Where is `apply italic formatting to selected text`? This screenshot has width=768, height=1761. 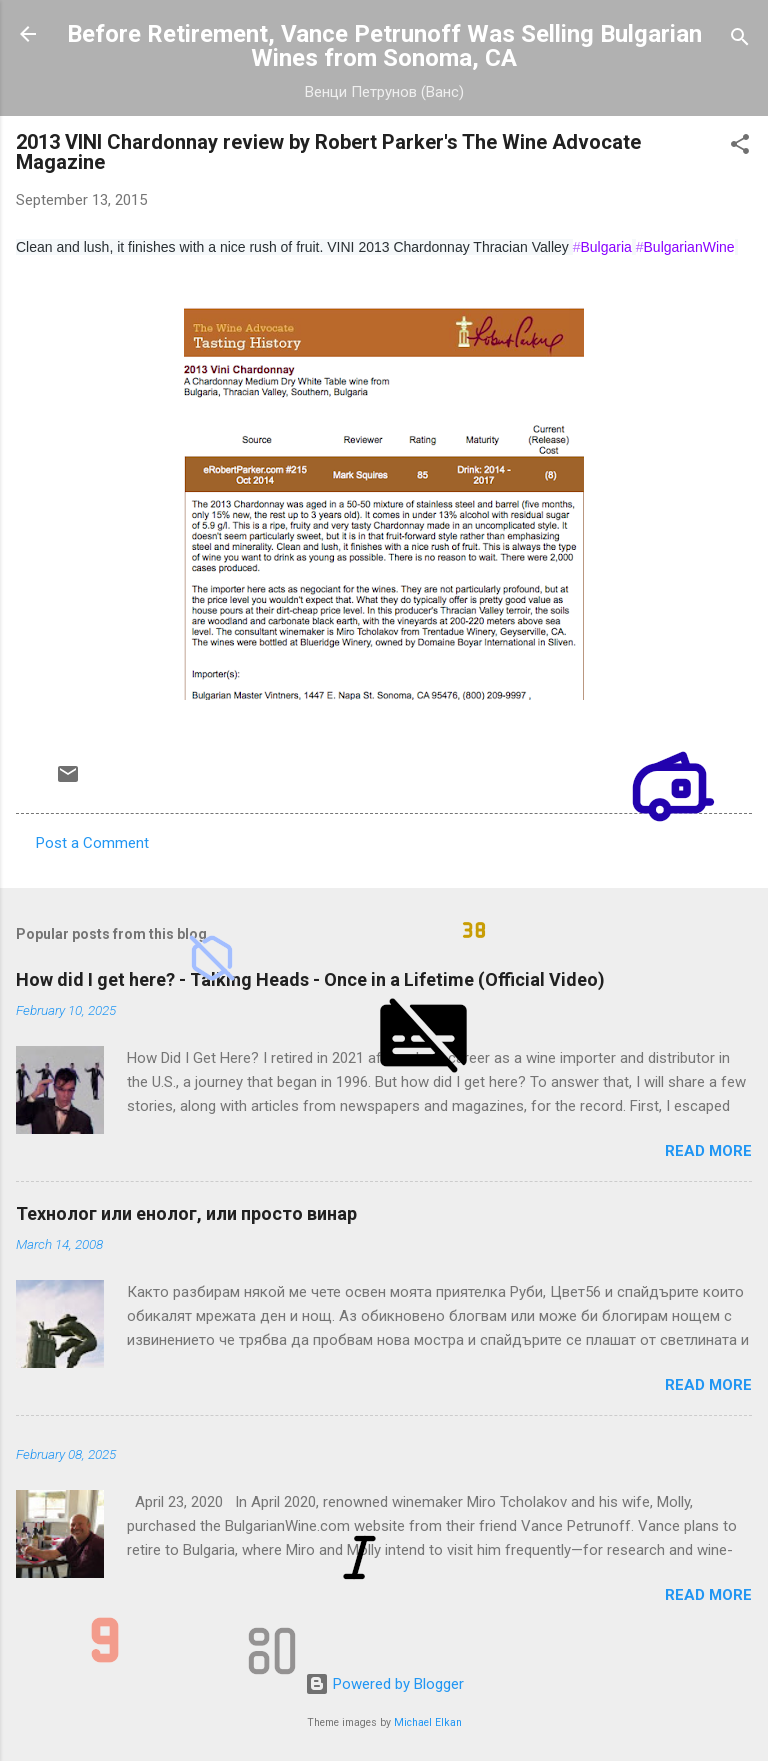 apply italic formatting to selected text is located at coordinates (359, 1557).